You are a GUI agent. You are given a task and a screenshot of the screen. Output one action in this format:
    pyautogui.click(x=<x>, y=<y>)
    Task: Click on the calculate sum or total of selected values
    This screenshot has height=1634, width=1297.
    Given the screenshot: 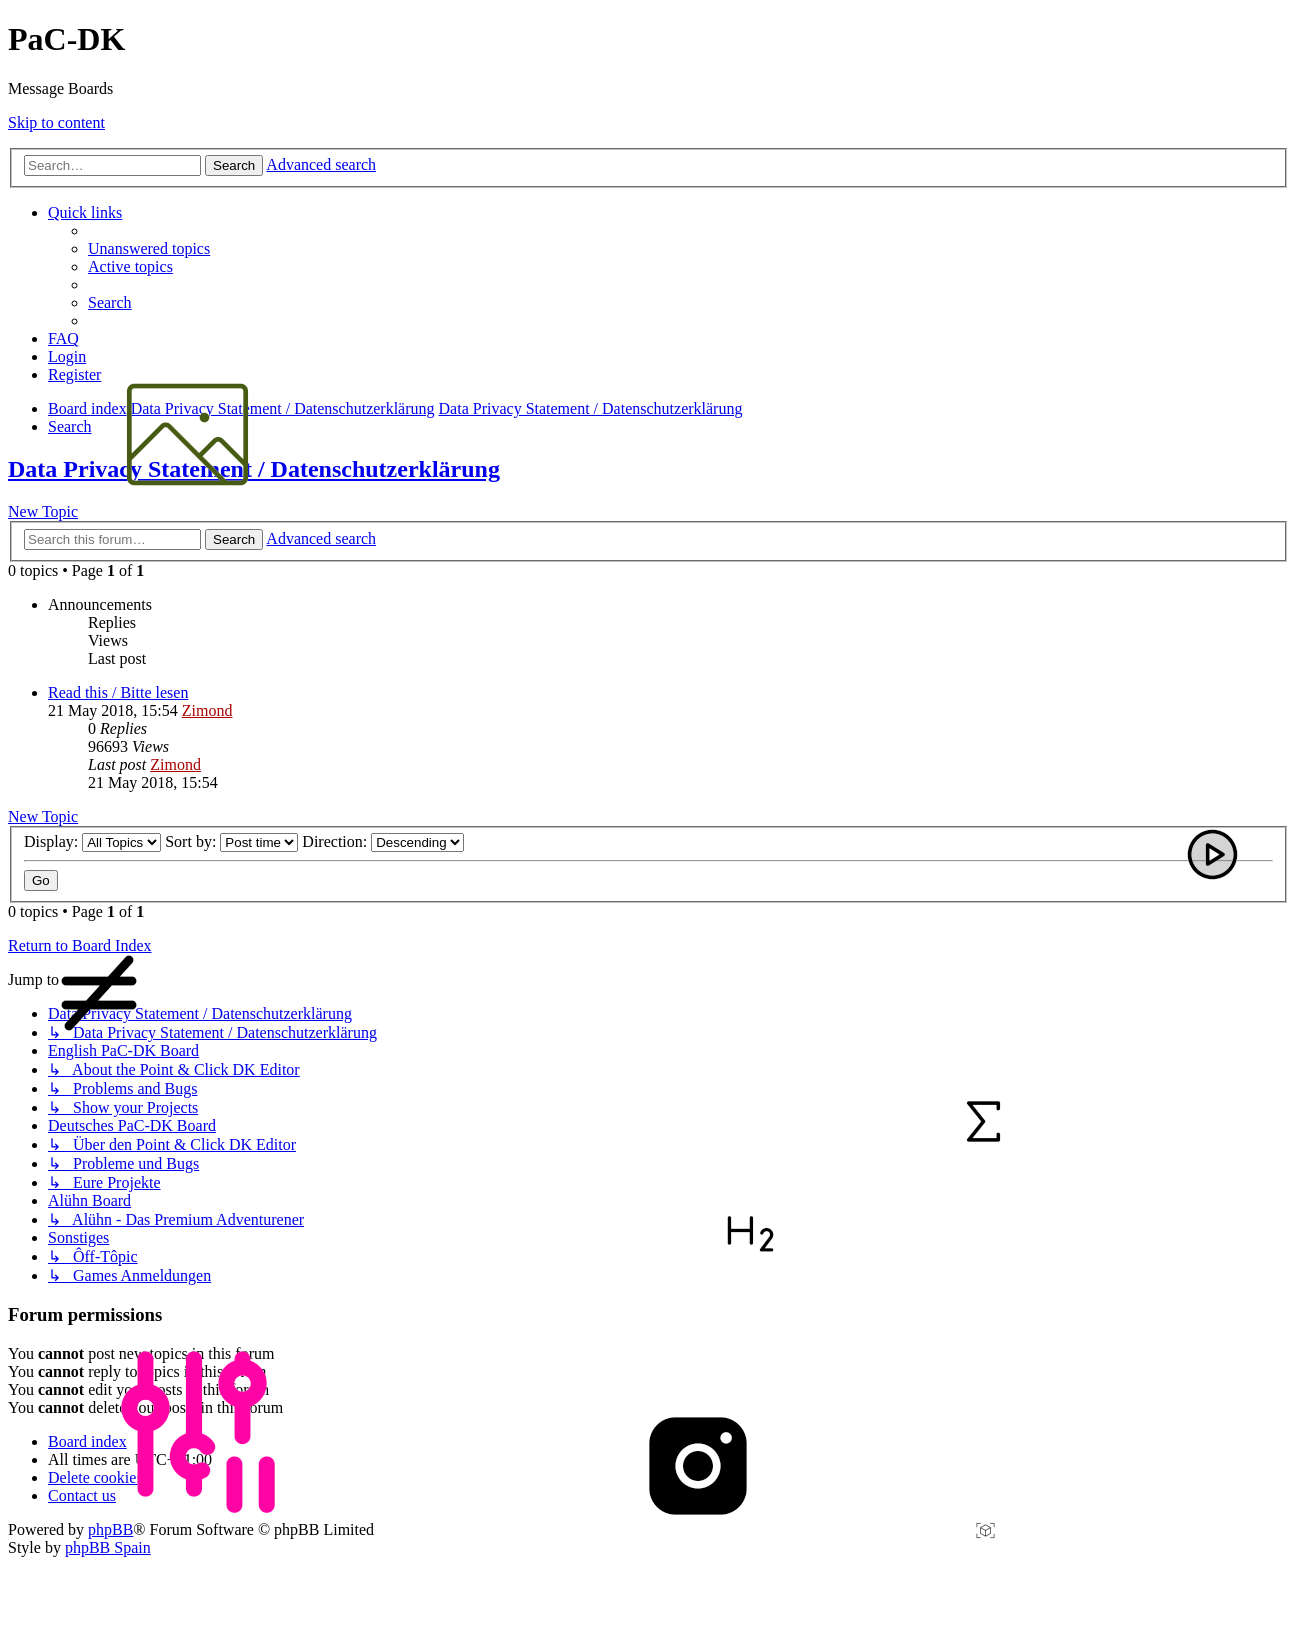 What is the action you would take?
    pyautogui.click(x=983, y=1121)
    